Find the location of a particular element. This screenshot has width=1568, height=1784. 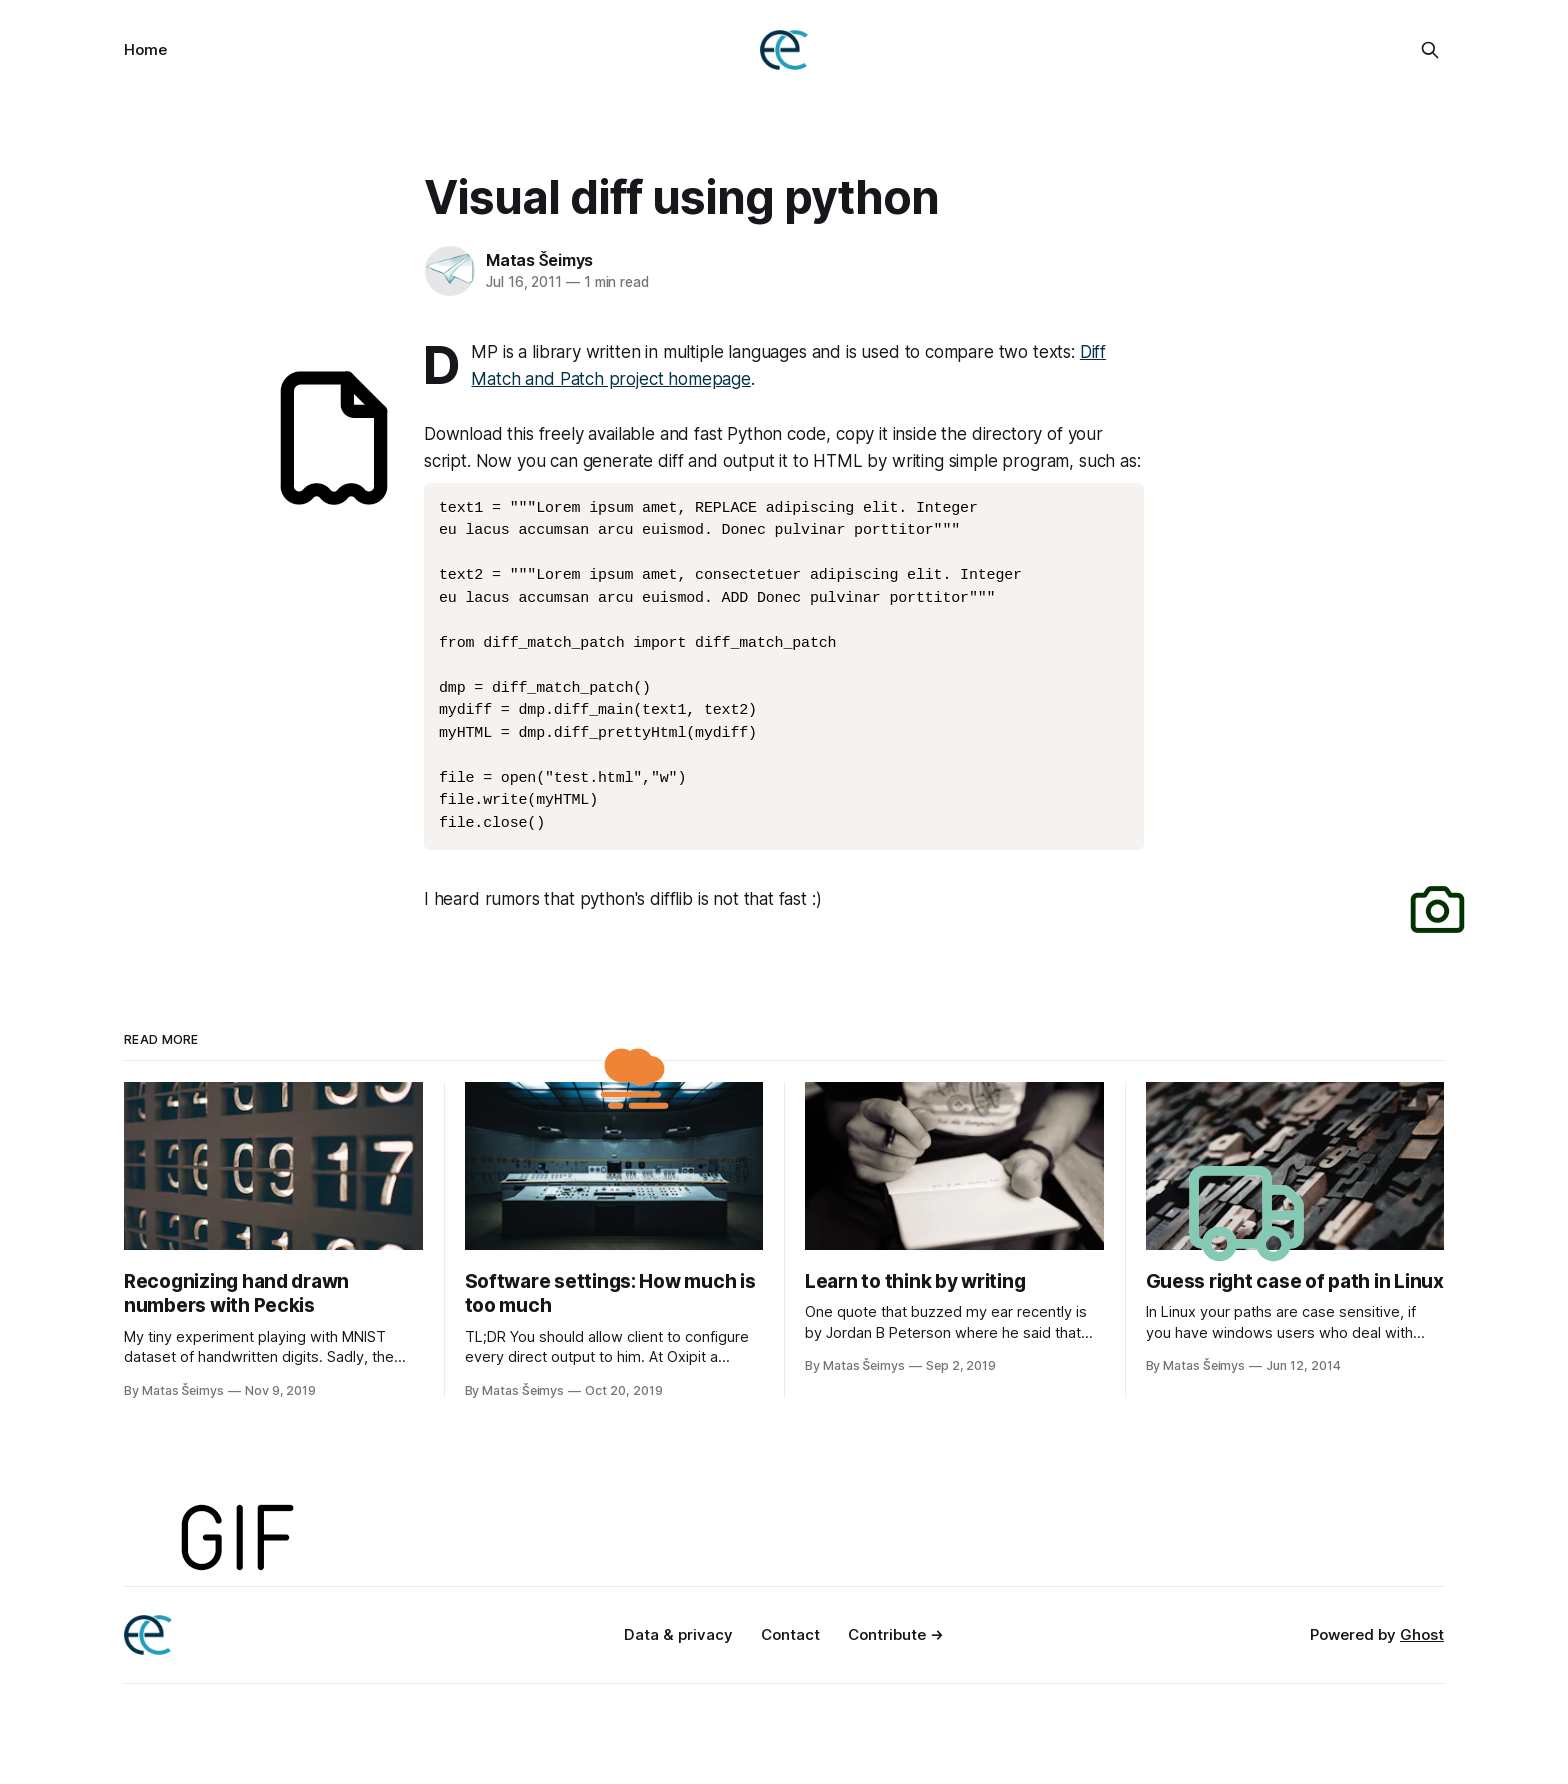

indicates smog or poor air quality conditions is located at coordinates (634, 1078).